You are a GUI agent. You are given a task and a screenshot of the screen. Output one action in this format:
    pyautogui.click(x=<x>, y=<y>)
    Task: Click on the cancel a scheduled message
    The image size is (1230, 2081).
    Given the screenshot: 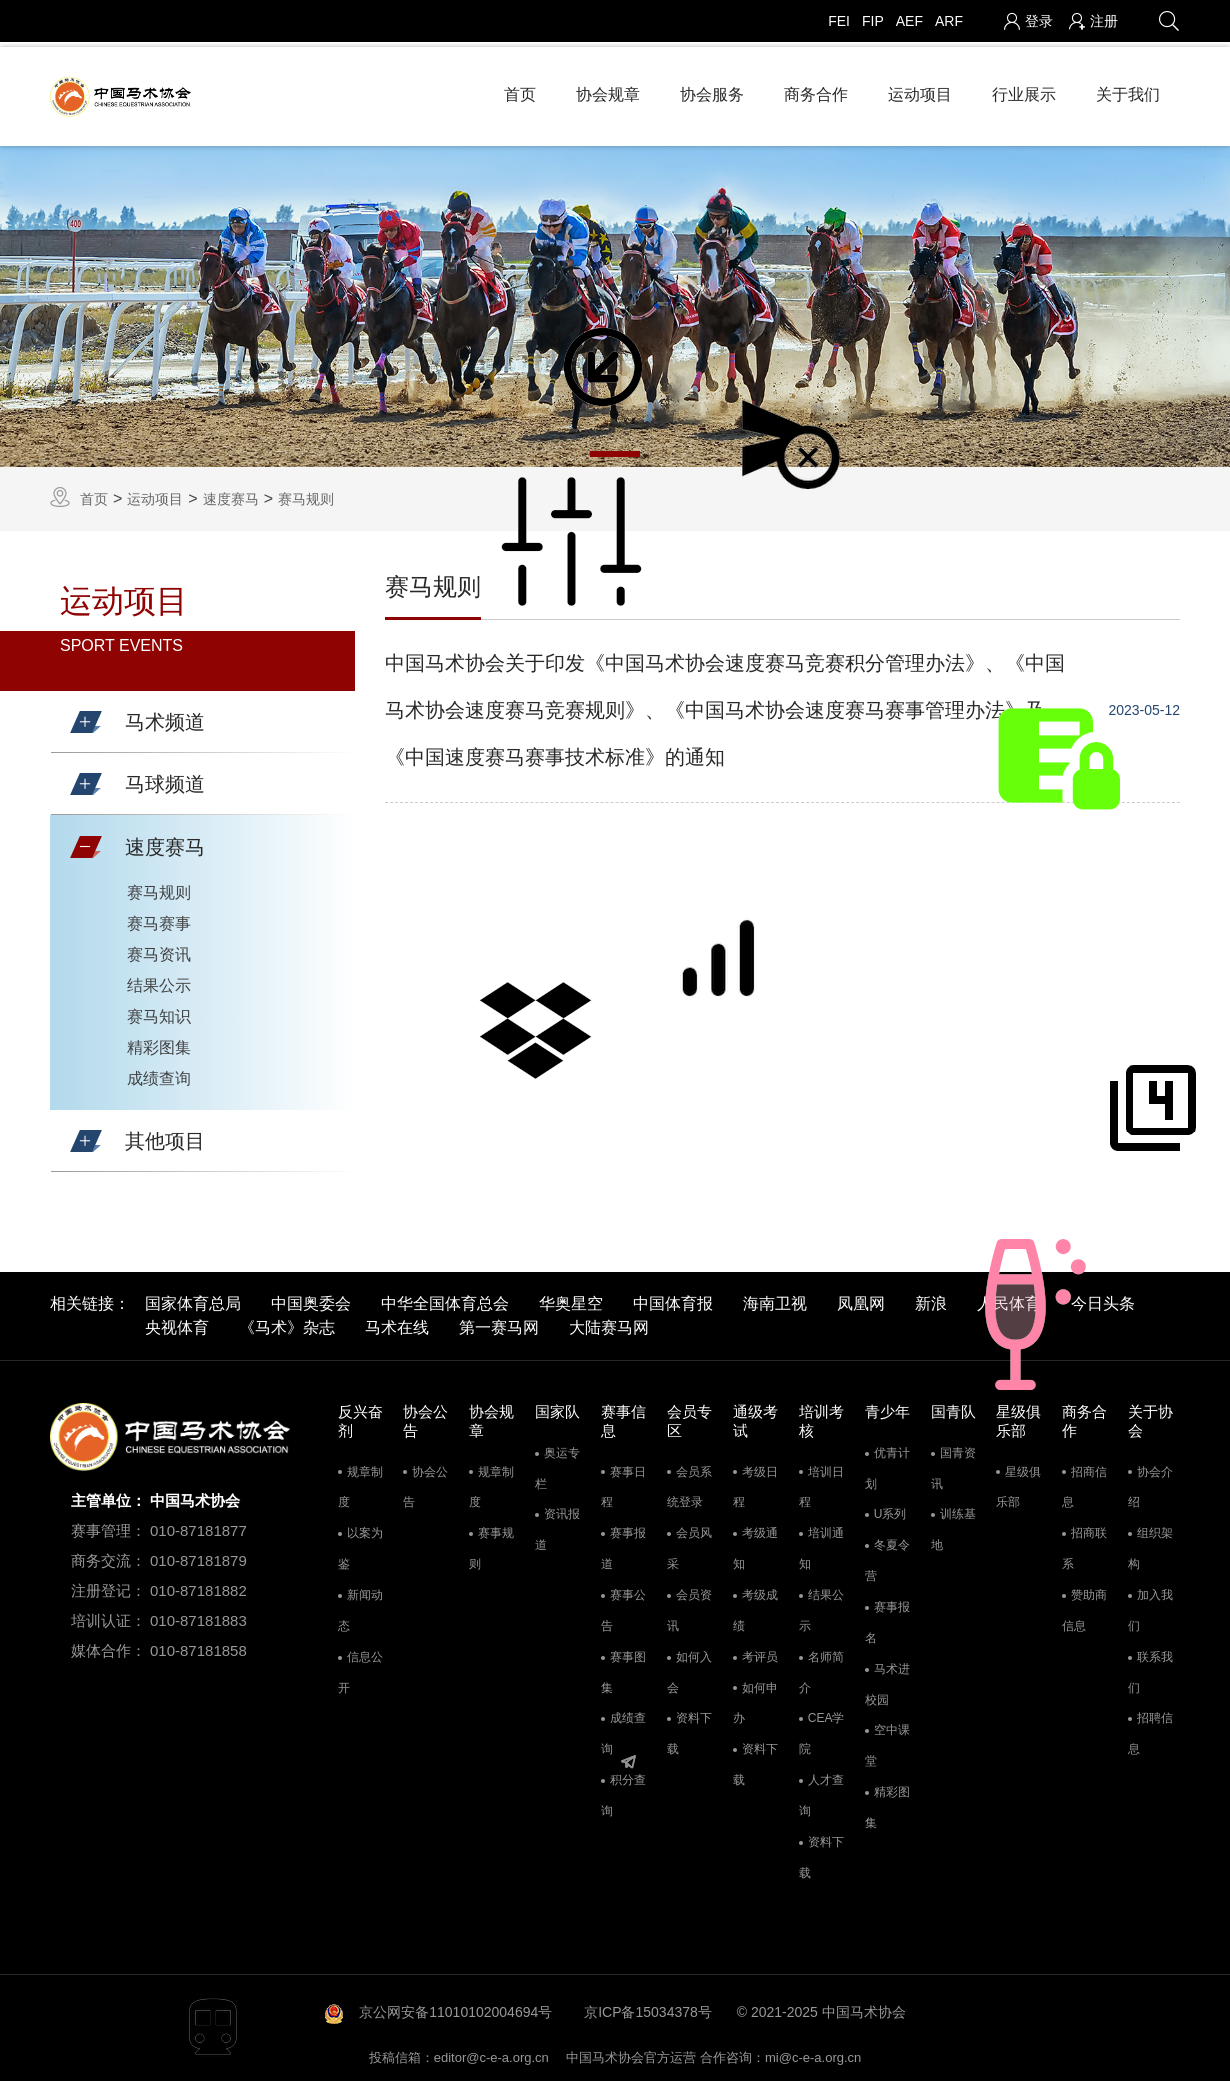 What is the action you would take?
    pyautogui.click(x=789, y=438)
    